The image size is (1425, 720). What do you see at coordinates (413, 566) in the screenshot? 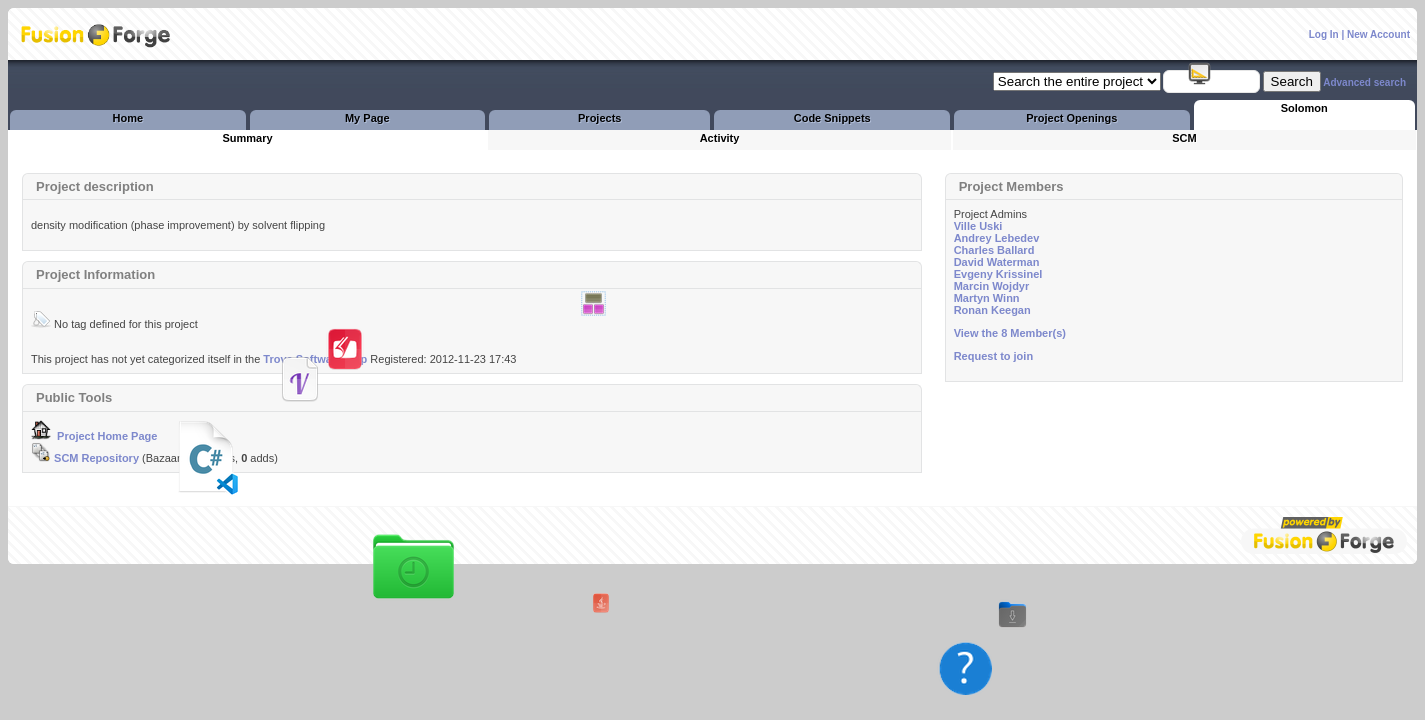
I see `access temporary files folder` at bounding box center [413, 566].